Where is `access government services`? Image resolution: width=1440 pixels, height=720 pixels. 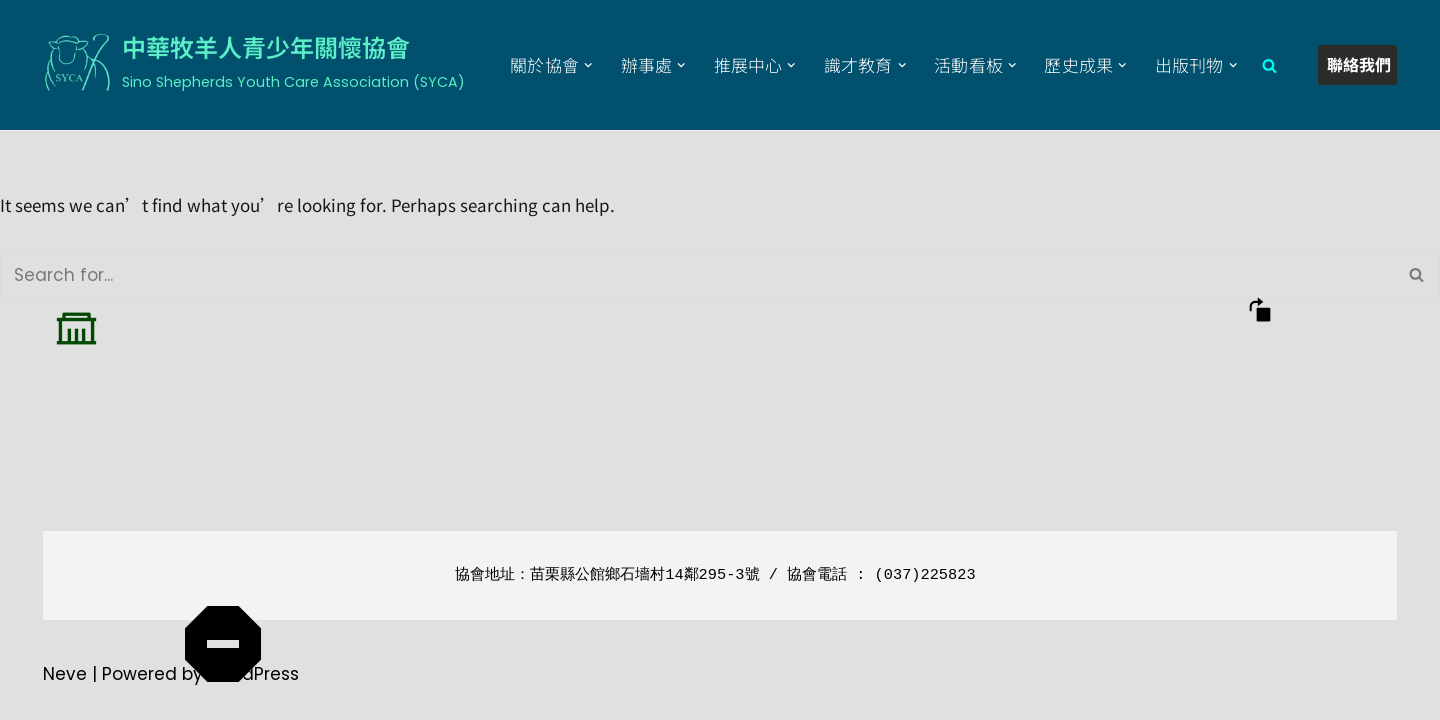
access government services is located at coordinates (76, 328).